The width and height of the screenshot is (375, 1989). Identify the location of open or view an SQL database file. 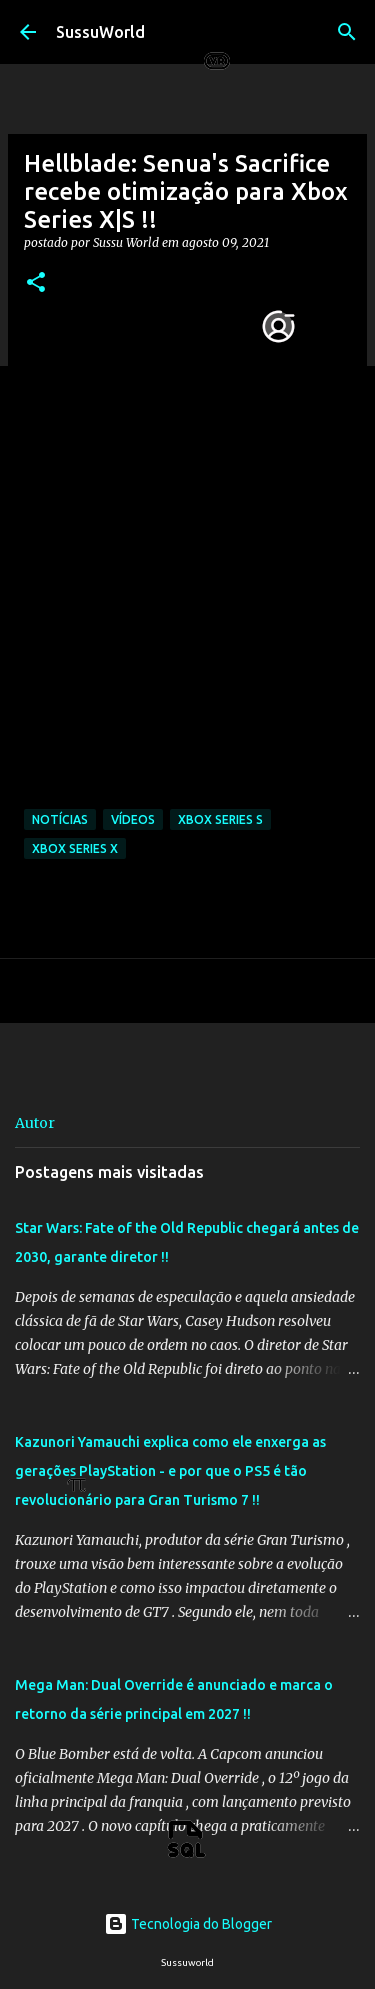
(185, 1840).